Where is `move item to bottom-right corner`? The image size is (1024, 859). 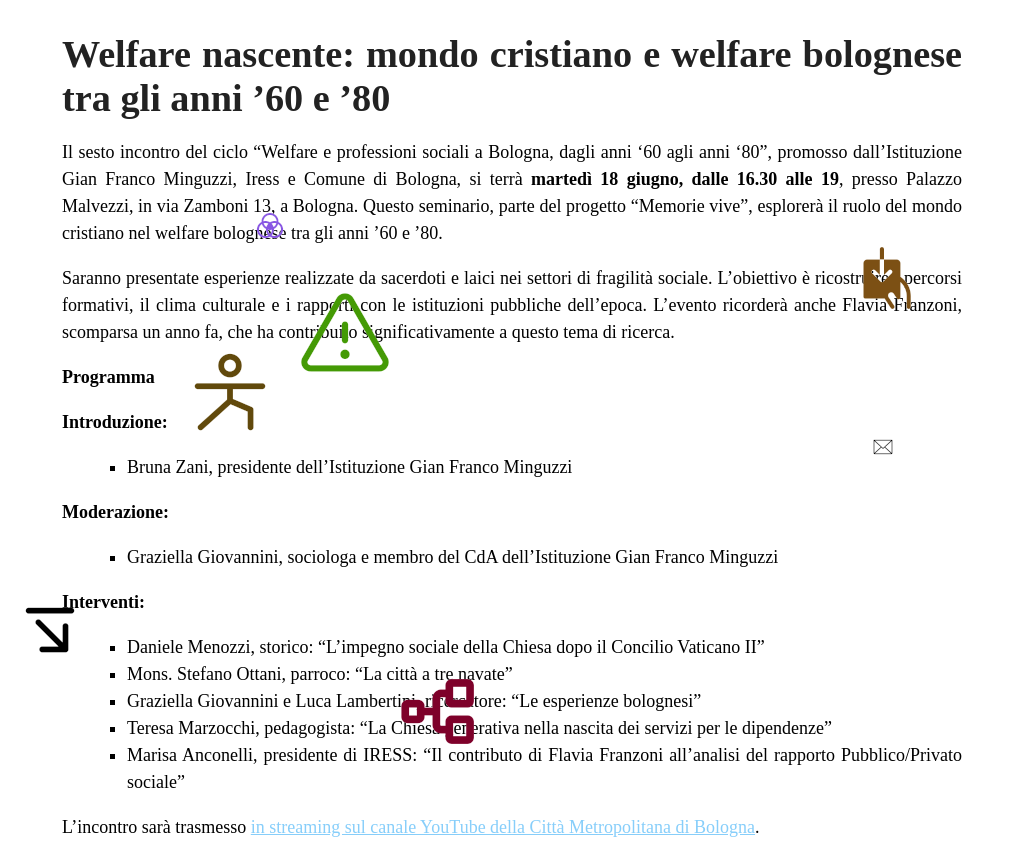
move item to bottom-right corner is located at coordinates (50, 632).